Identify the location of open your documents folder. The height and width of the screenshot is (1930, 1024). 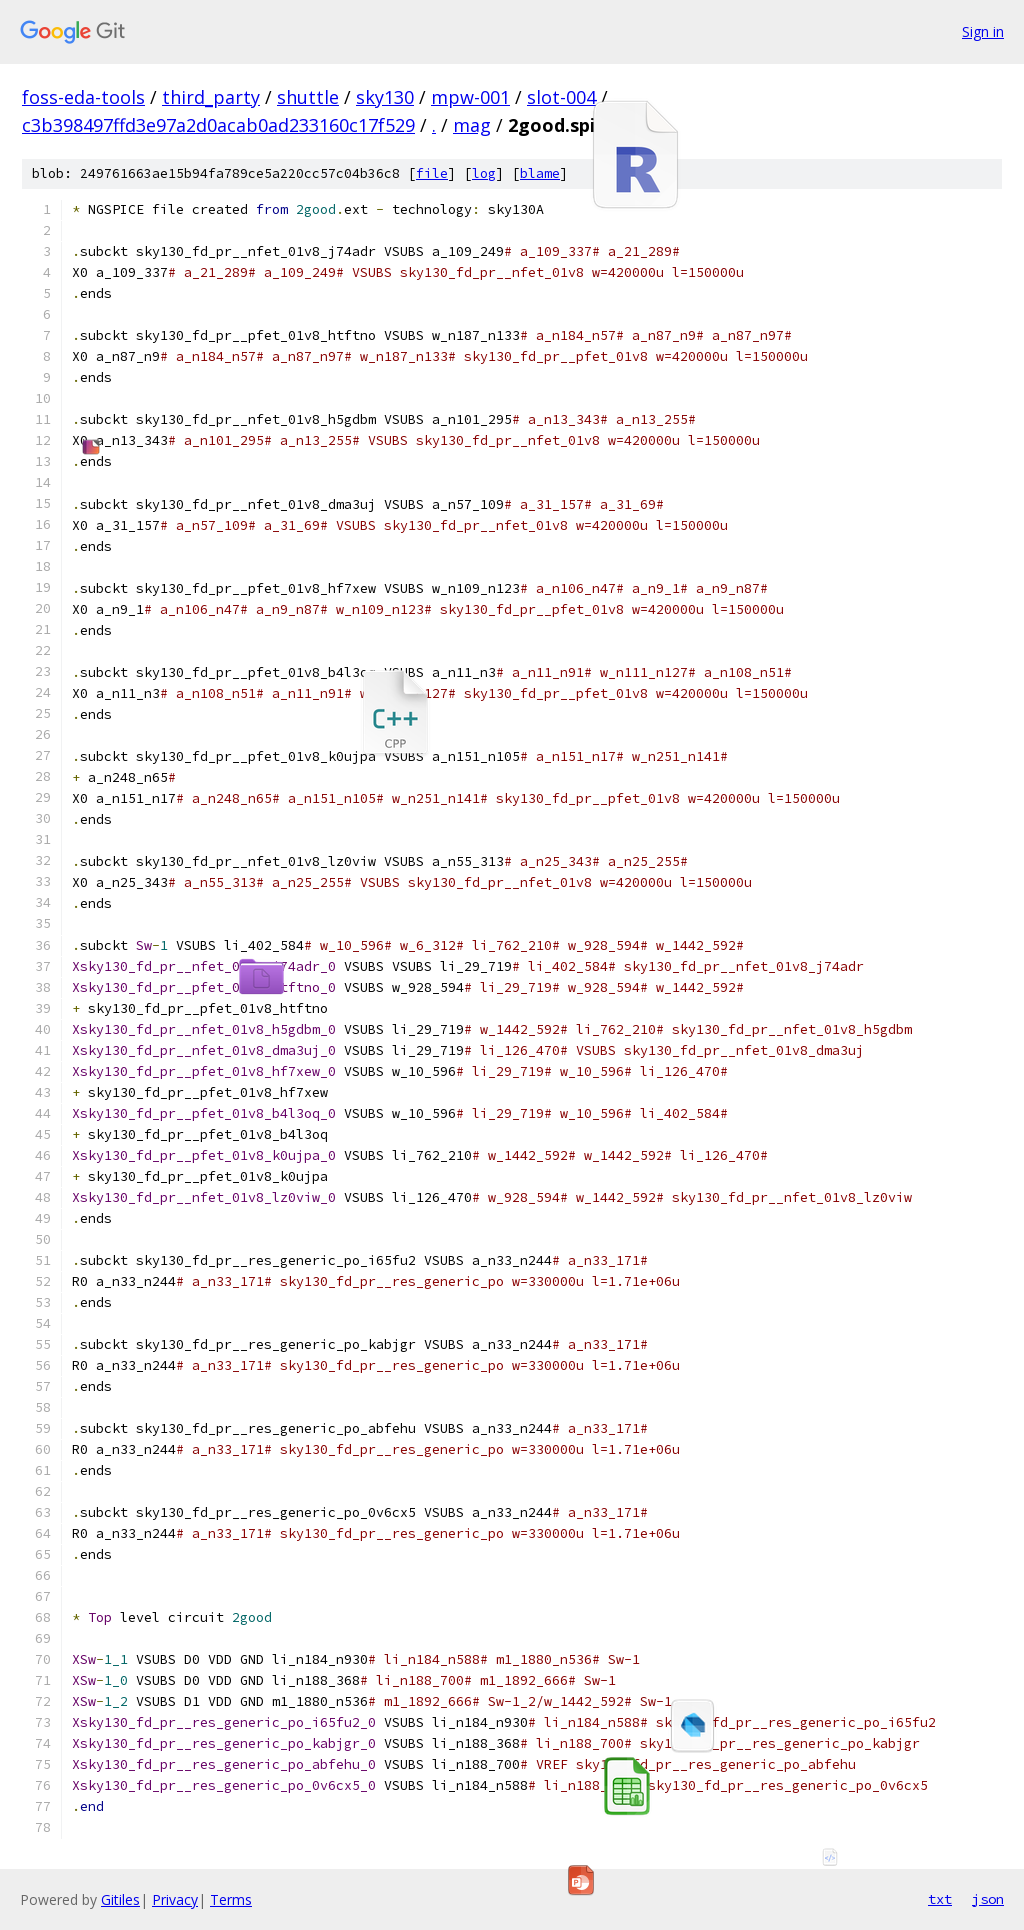
(261, 976).